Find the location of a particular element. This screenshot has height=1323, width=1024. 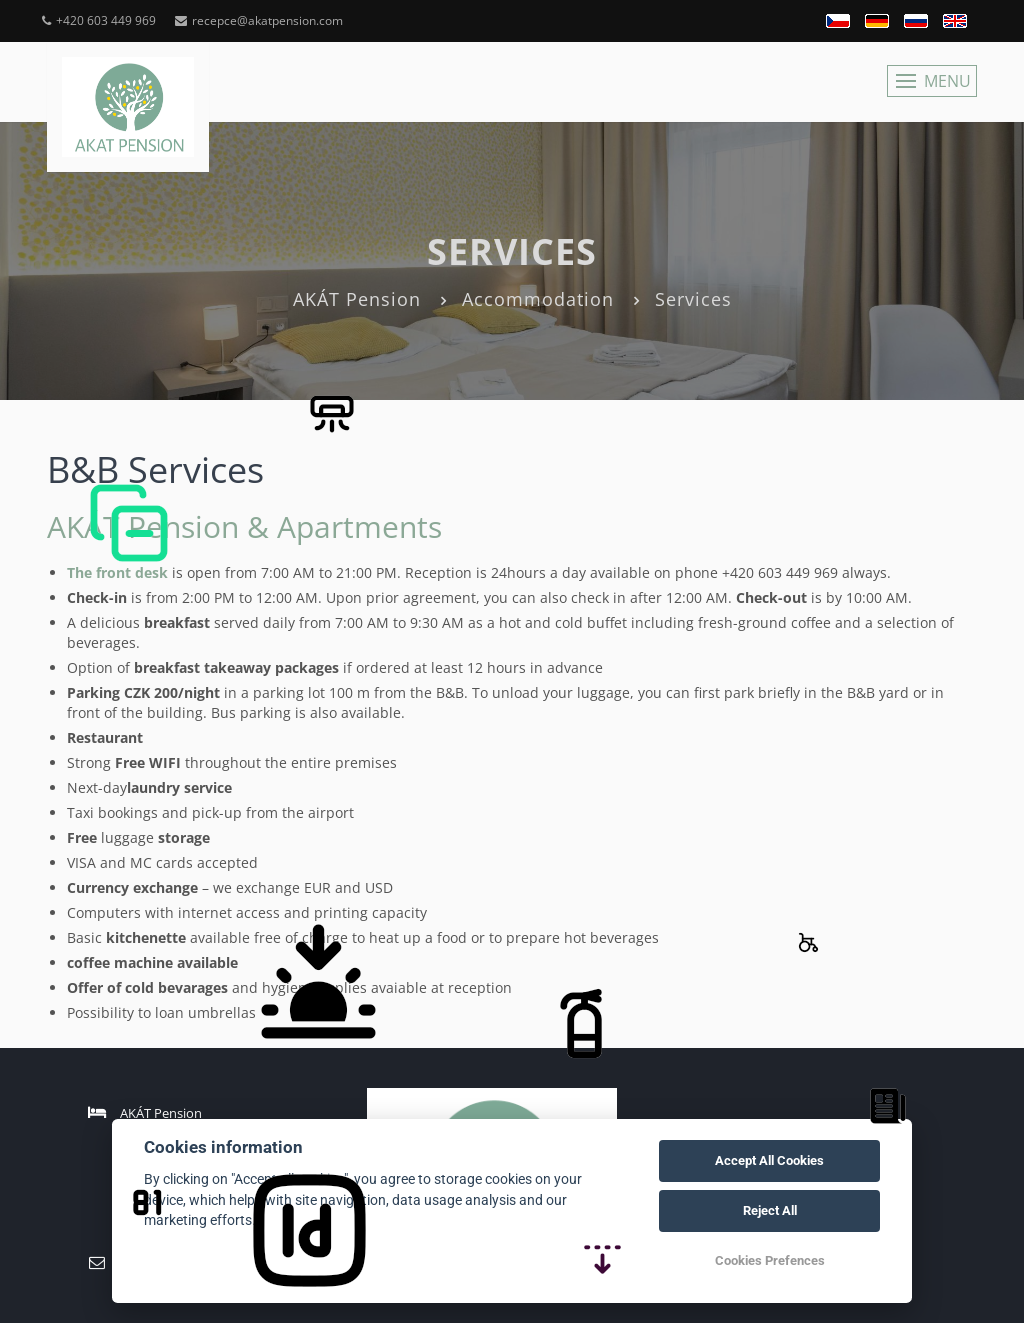

indicates item number 81 in a list or sequence is located at coordinates (148, 1202).